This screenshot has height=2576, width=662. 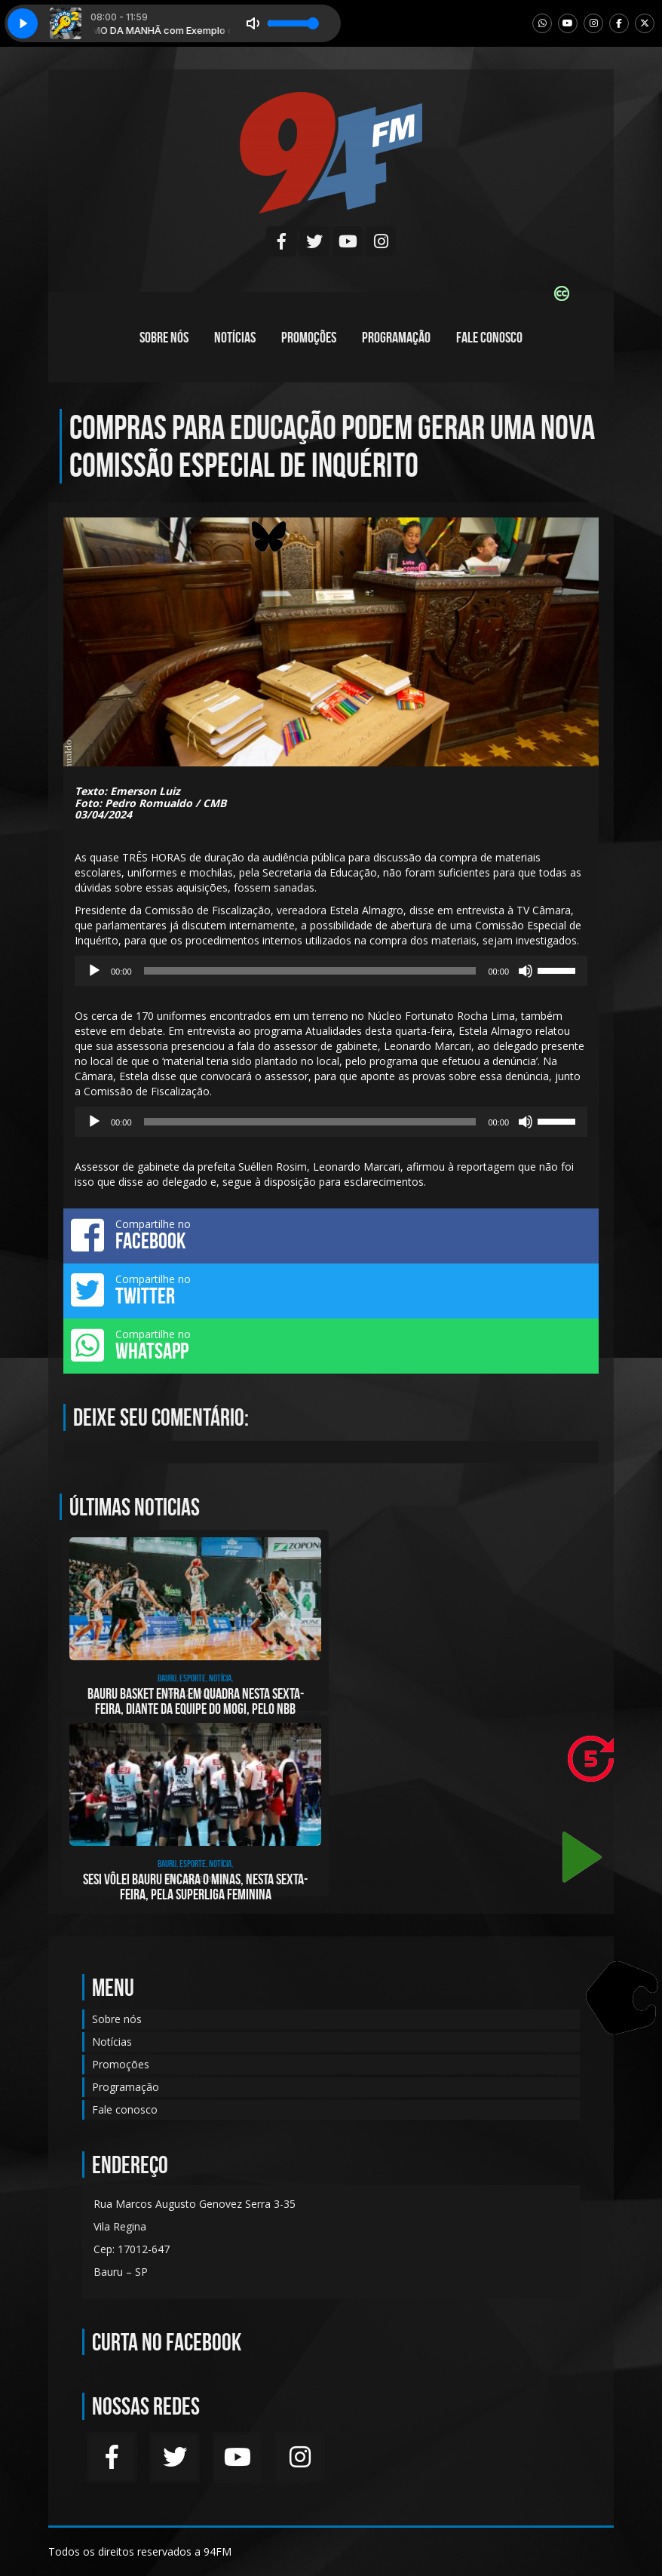 What do you see at coordinates (562, 293) in the screenshot?
I see `indicates content is licensed under creative commons` at bounding box center [562, 293].